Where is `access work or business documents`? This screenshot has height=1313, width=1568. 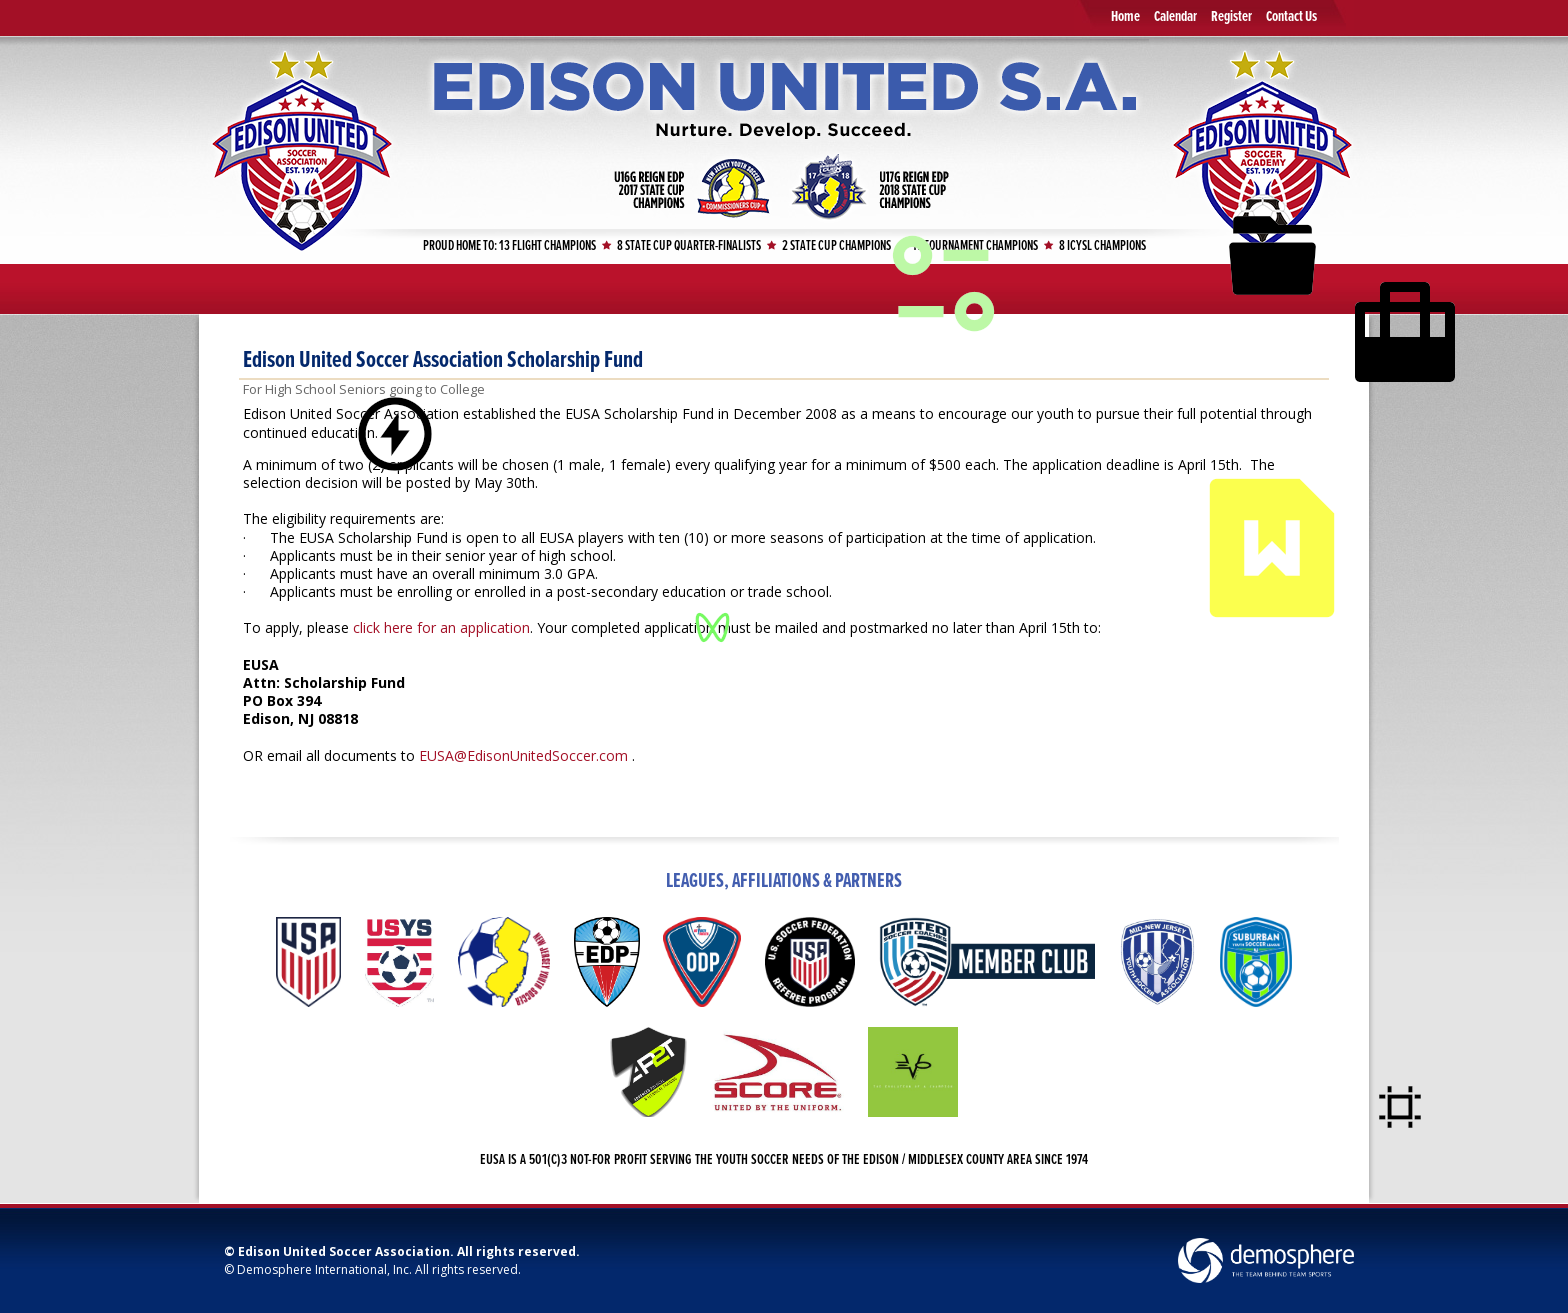
access work or business documents is located at coordinates (1405, 337).